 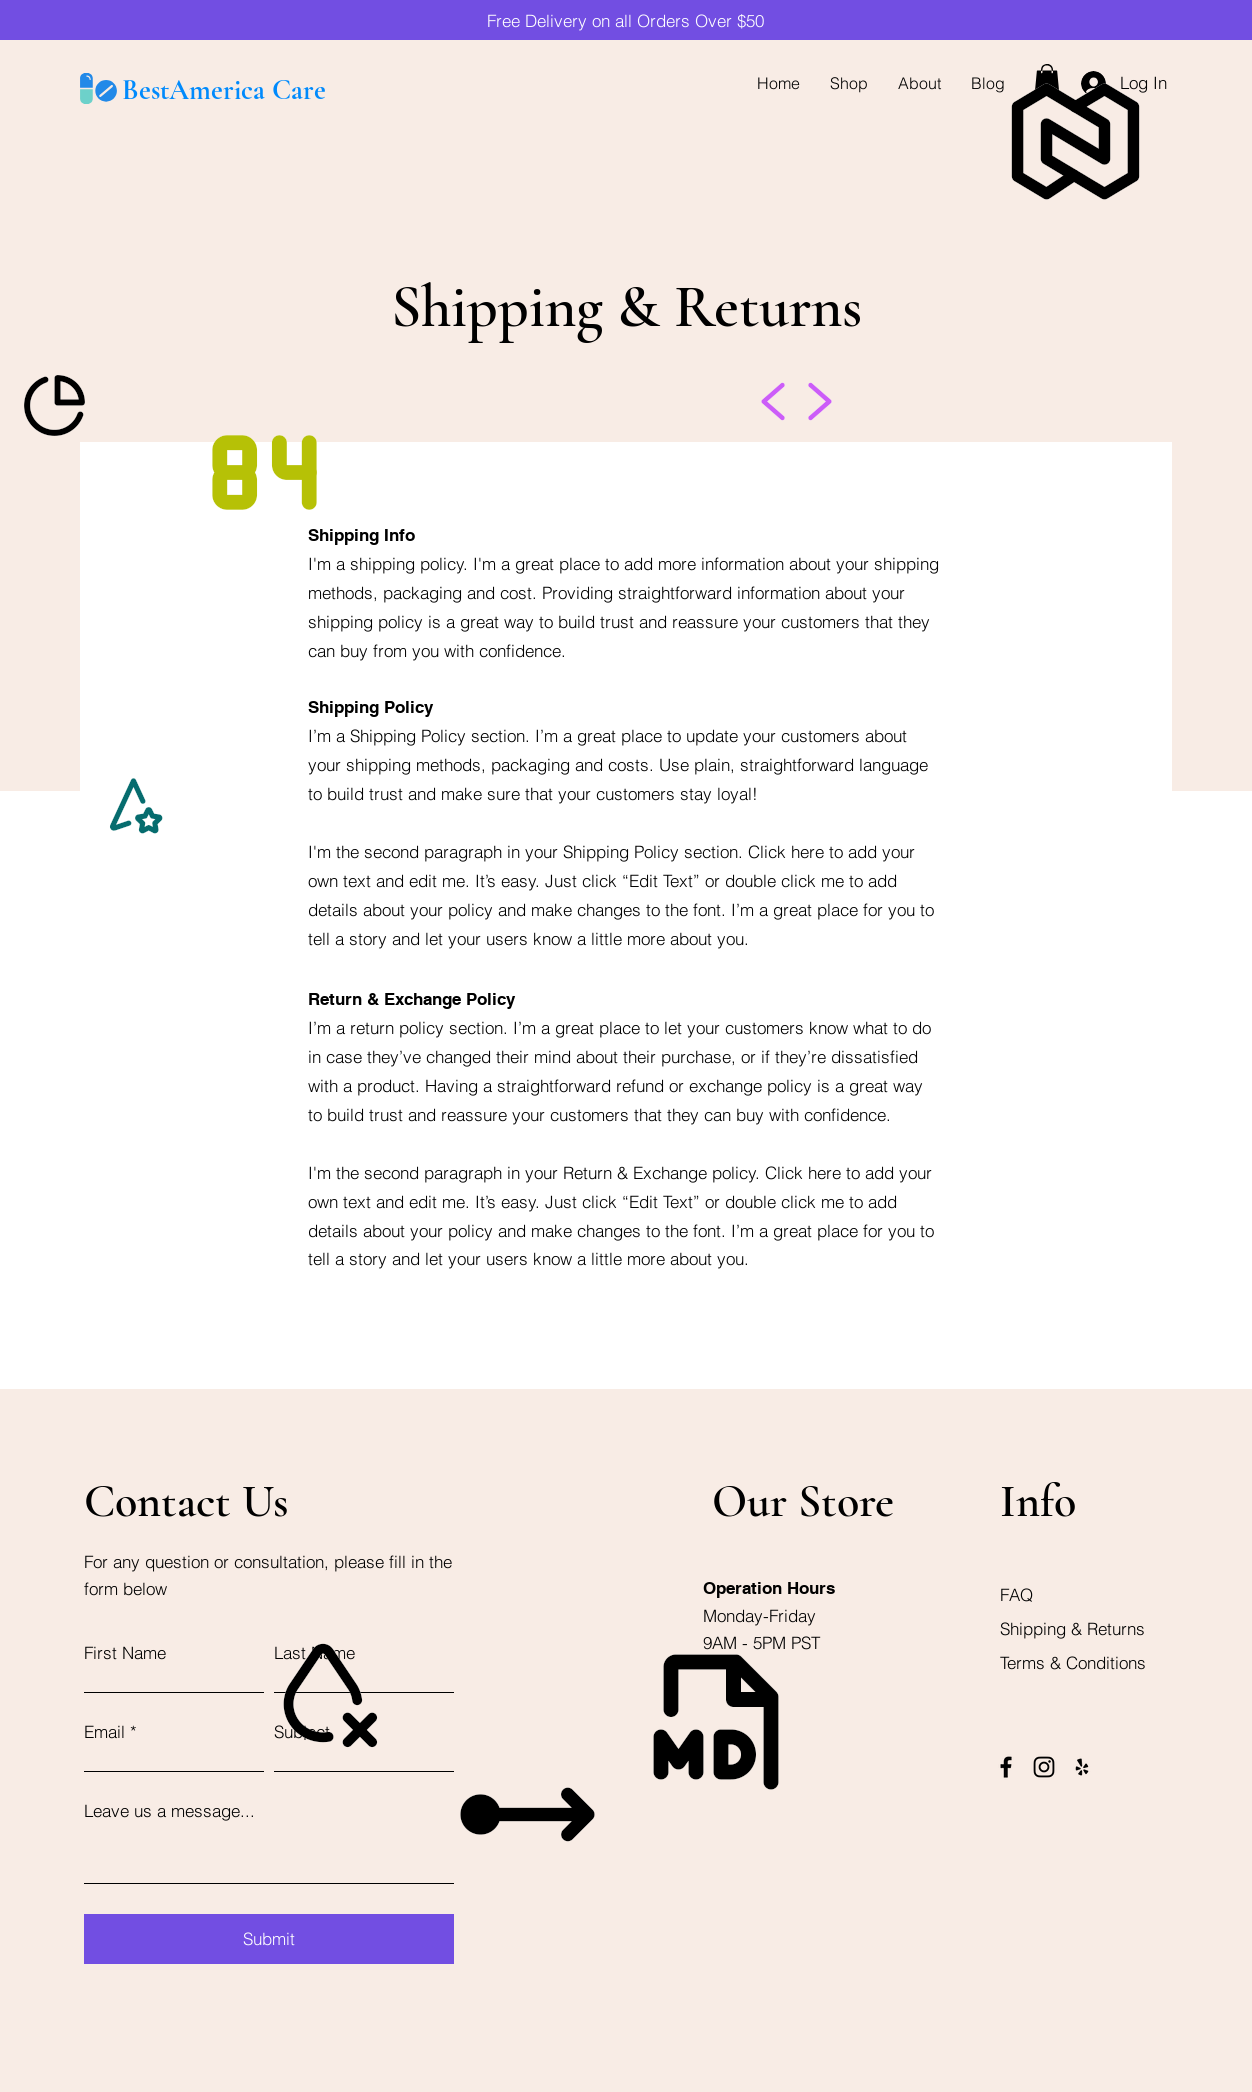 I want to click on disable water or liquid-related feature, so click(x=323, y=1693).